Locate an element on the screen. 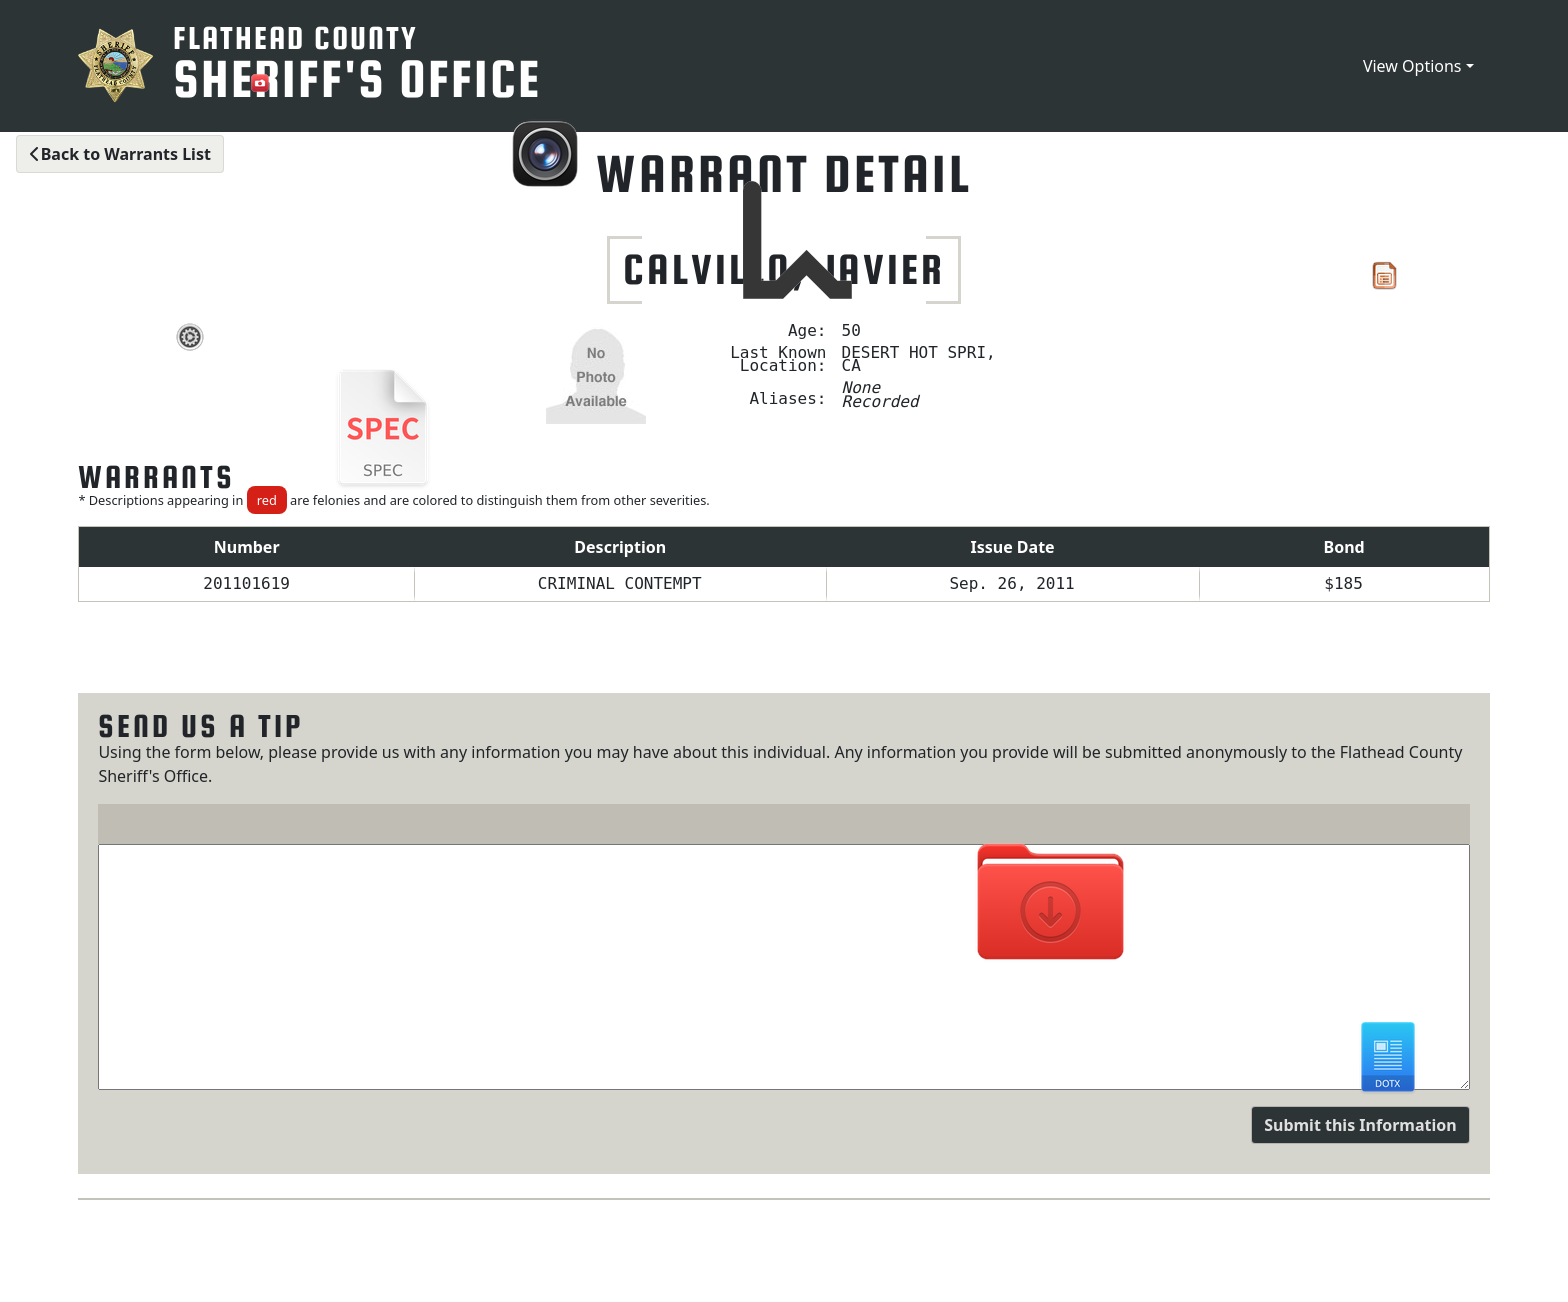  access your downloads folder is located at coordinates (1050, 901).